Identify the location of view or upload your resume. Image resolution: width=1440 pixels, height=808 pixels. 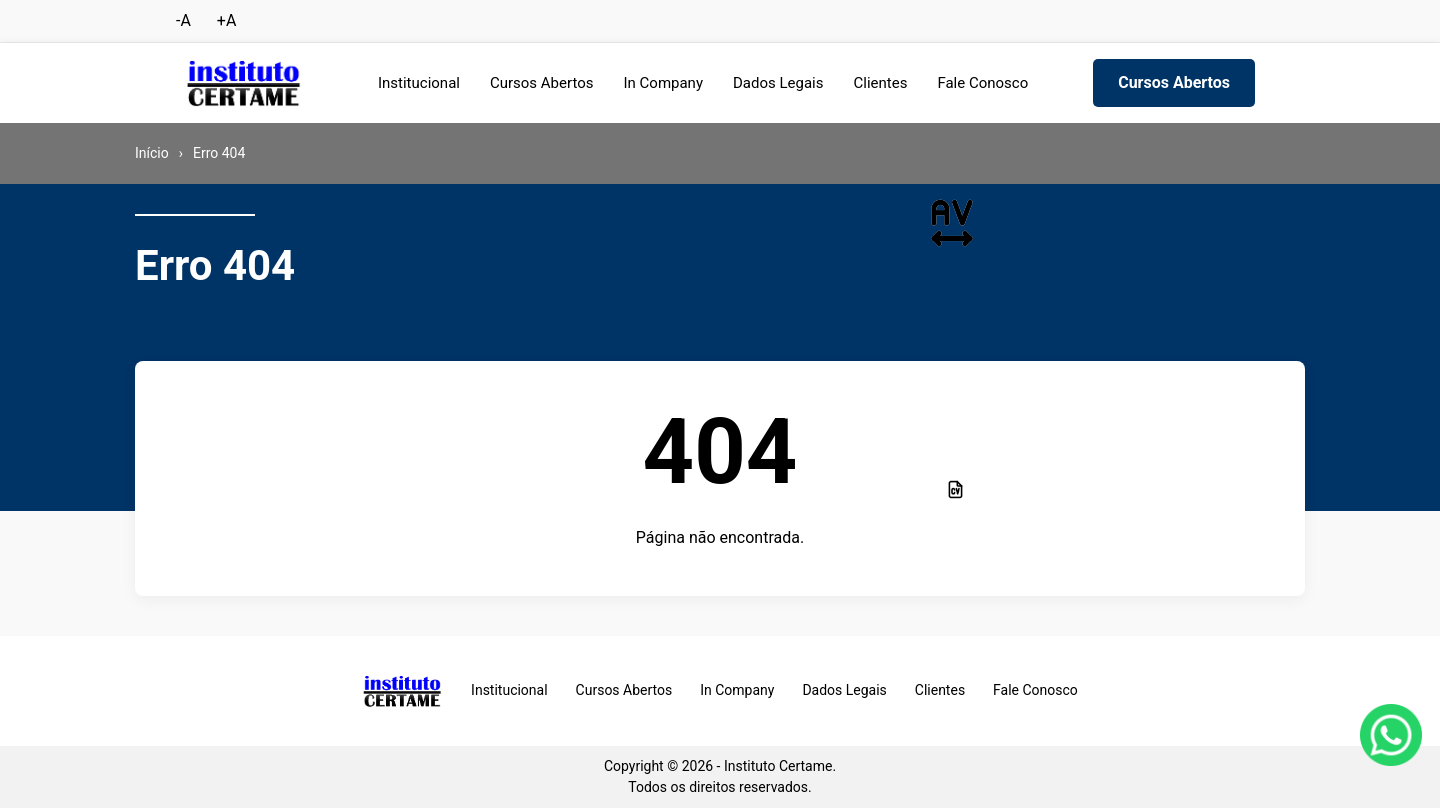
(955, 489).